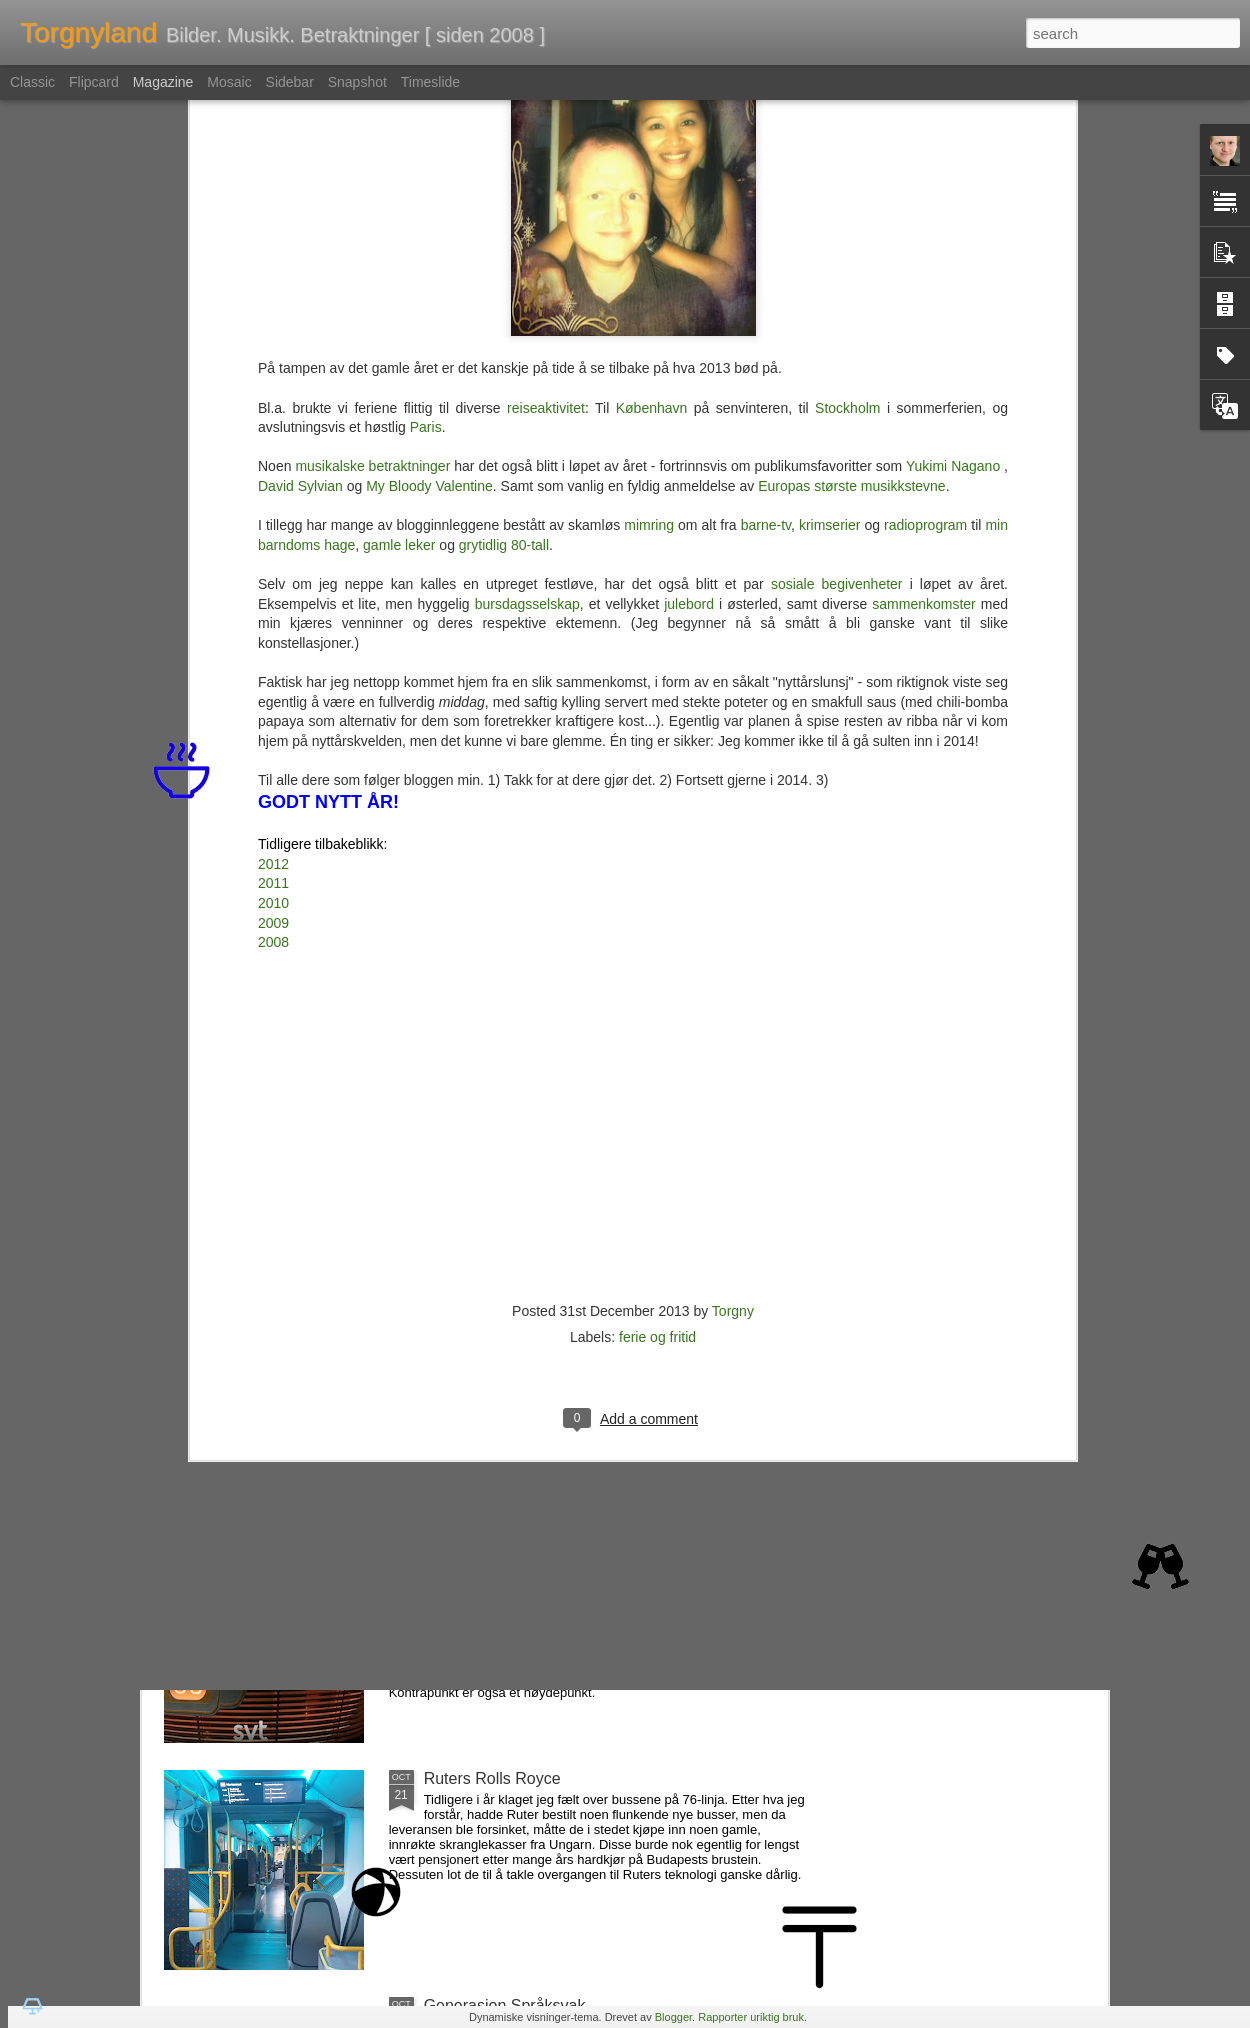 The width and height of the screenshot is (1250, 2028). I want to click on celebrate an achievement or milestone, so click(1160, 1566).